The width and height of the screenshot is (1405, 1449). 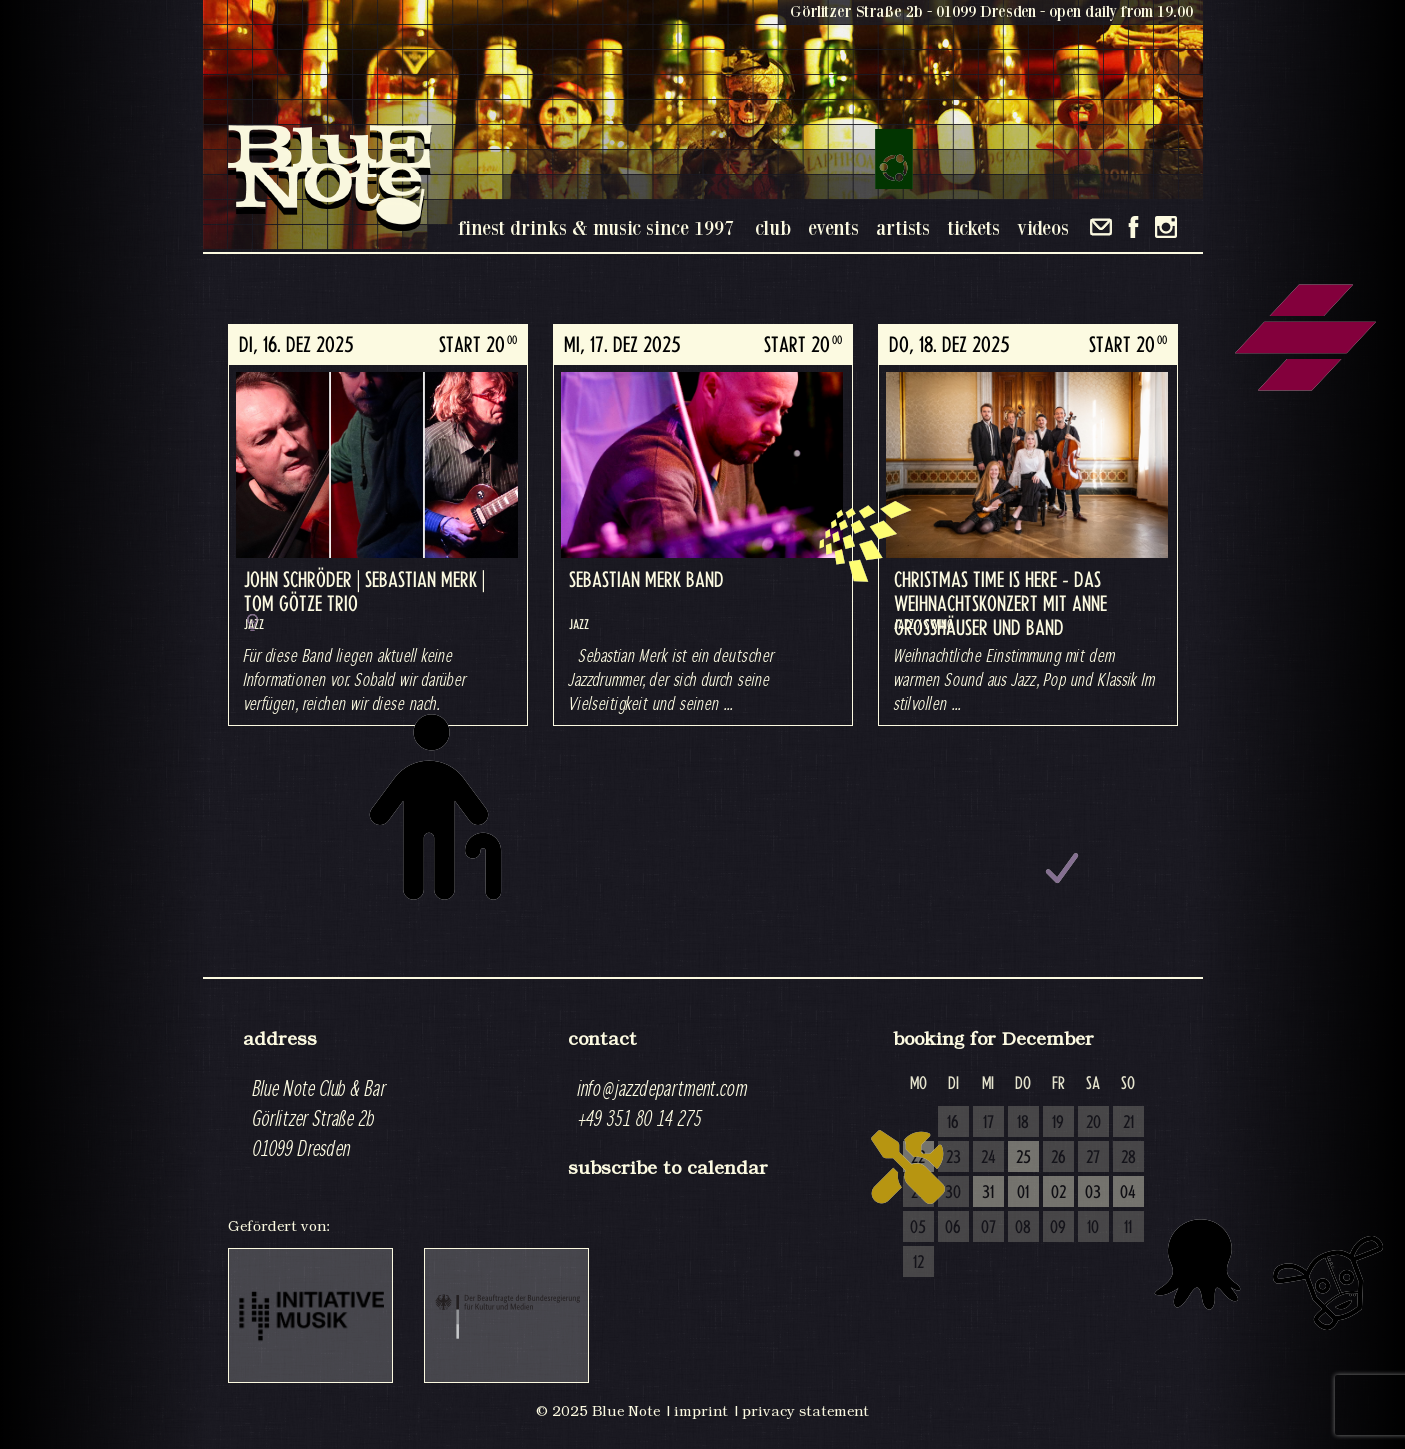 What do you see at coordinates (252, 622) in the screenshot?
I see `medapps healthcare technology logo` at bounding box center [252, 622].